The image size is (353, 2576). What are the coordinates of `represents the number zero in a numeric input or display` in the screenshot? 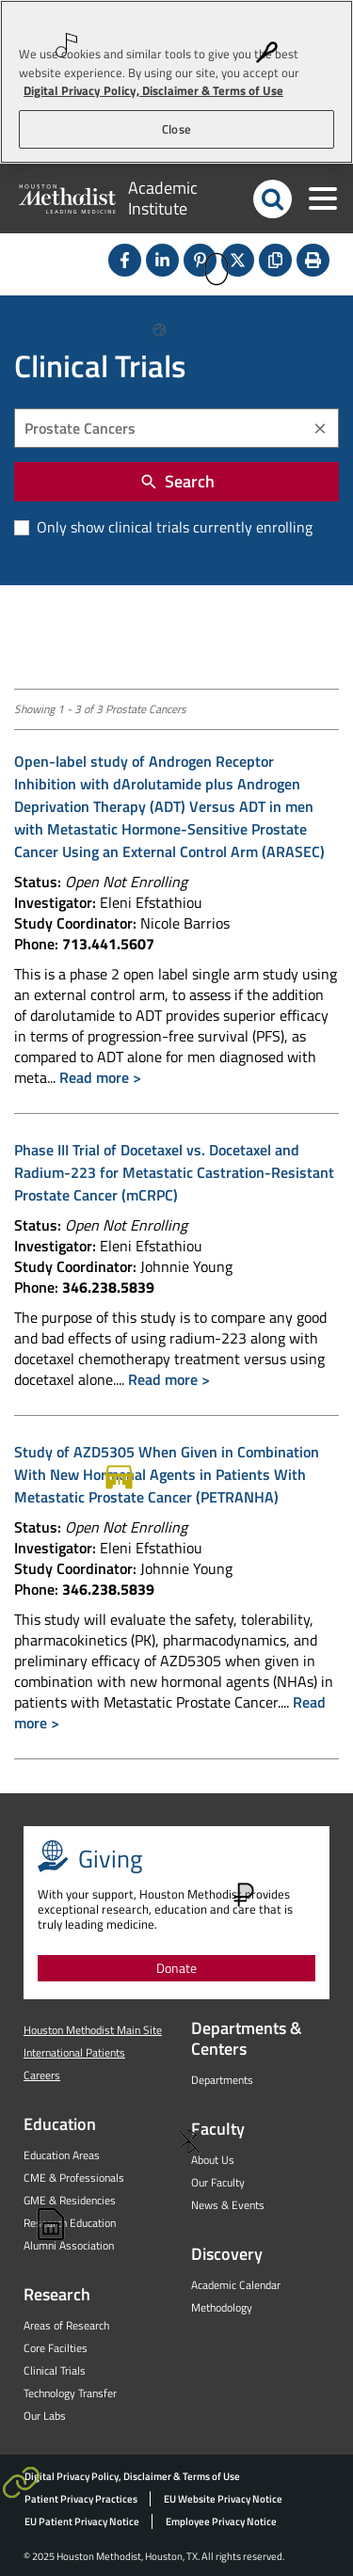 It's located at (217, 269).